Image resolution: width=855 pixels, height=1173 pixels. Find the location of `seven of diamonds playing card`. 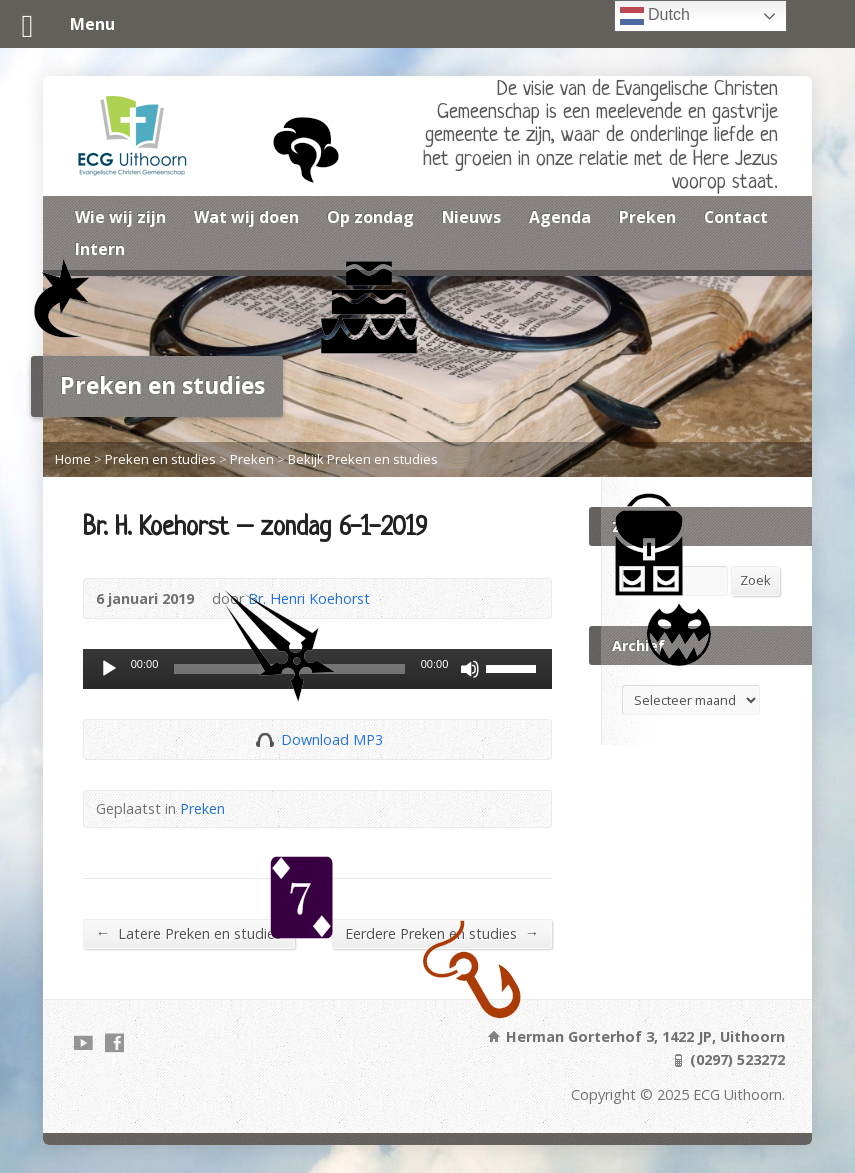

seven of diamonds playing card is located at coordinates (301, 897).